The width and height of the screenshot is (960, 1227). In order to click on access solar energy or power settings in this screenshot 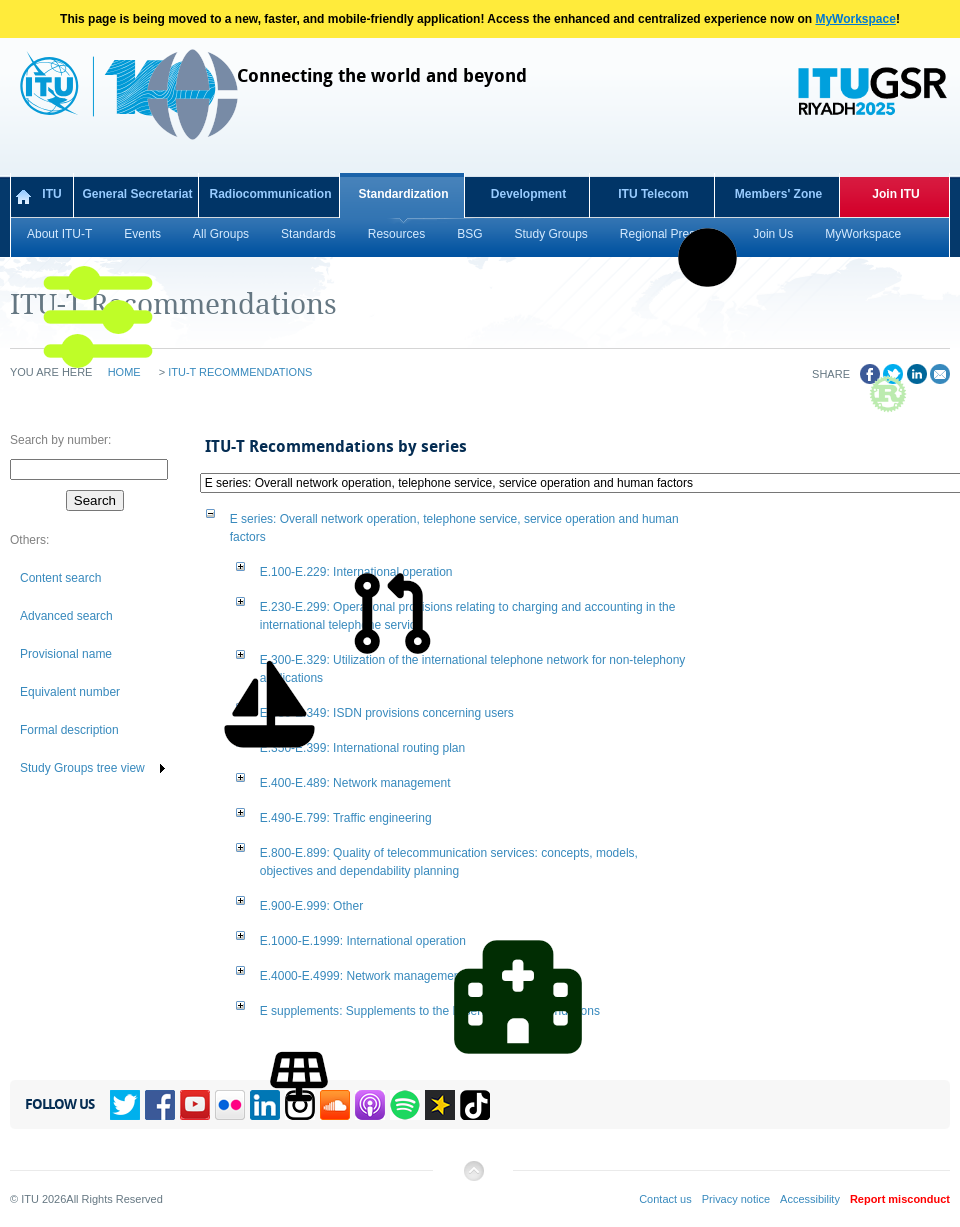, I will do `click(299, 1075)`.